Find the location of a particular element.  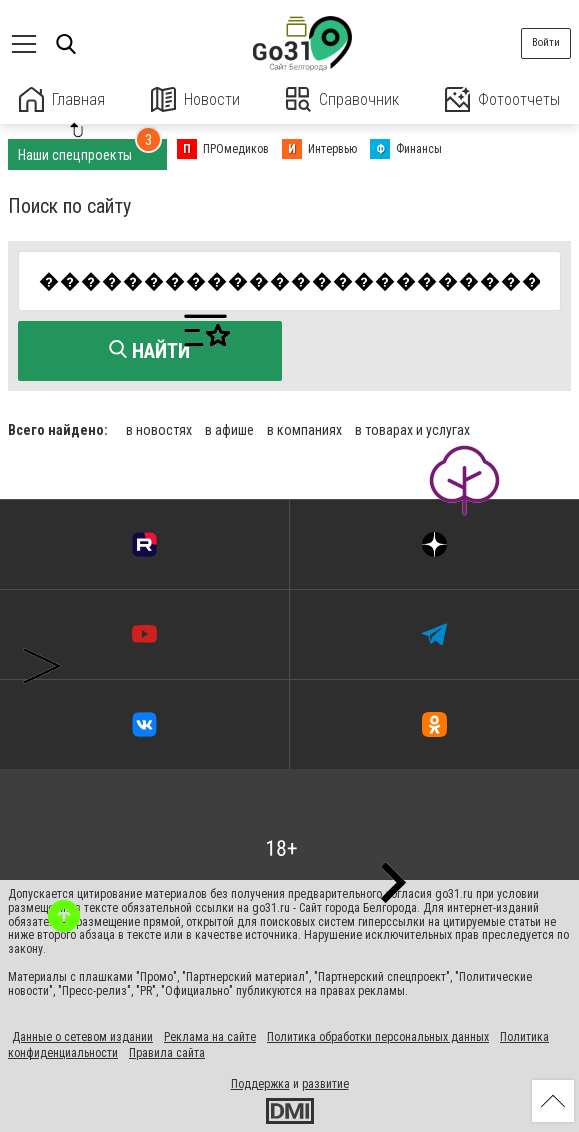

view your favorites list is located at coordinates (205, 330).